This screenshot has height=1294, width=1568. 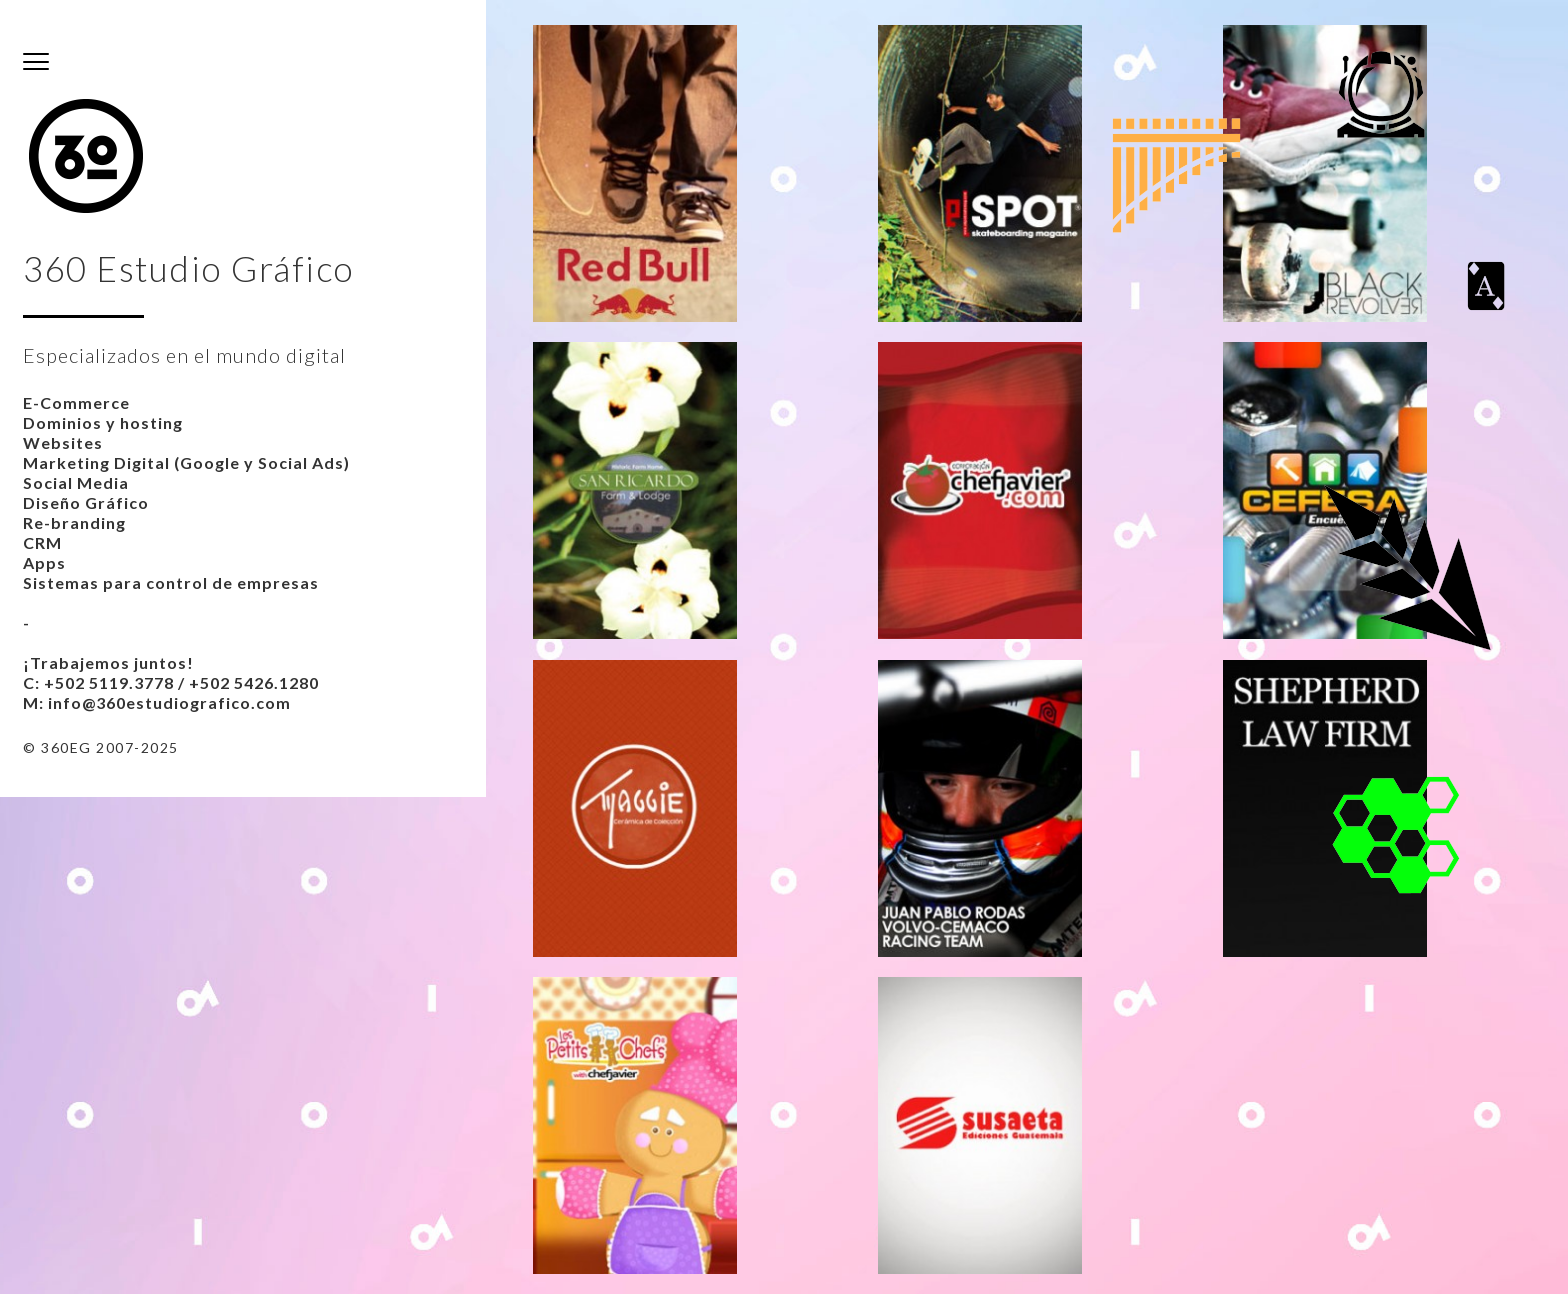 I want to click on indicates speed or rapid movement, so click(x=1407, y=567).